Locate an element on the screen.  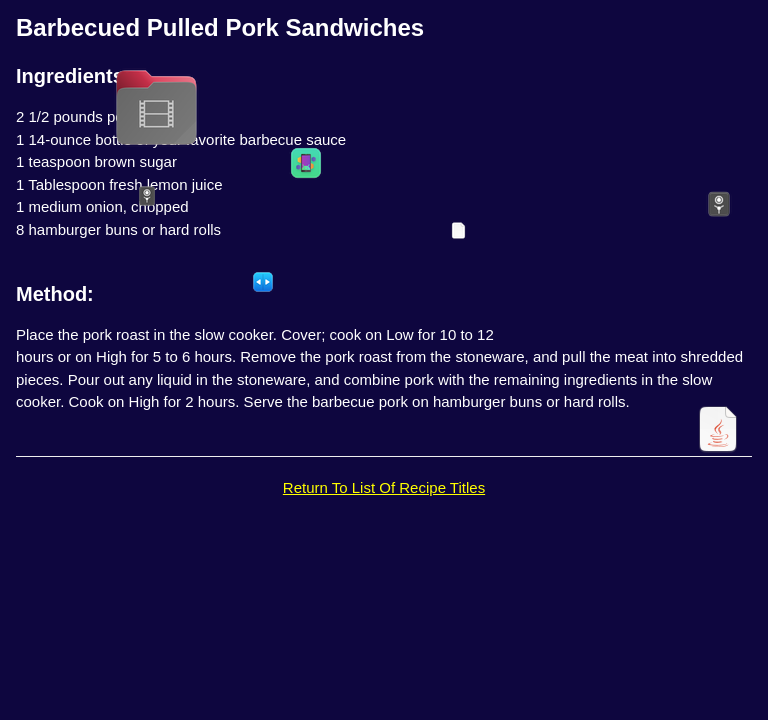
open videos folder is located at coordinates (156, 107).